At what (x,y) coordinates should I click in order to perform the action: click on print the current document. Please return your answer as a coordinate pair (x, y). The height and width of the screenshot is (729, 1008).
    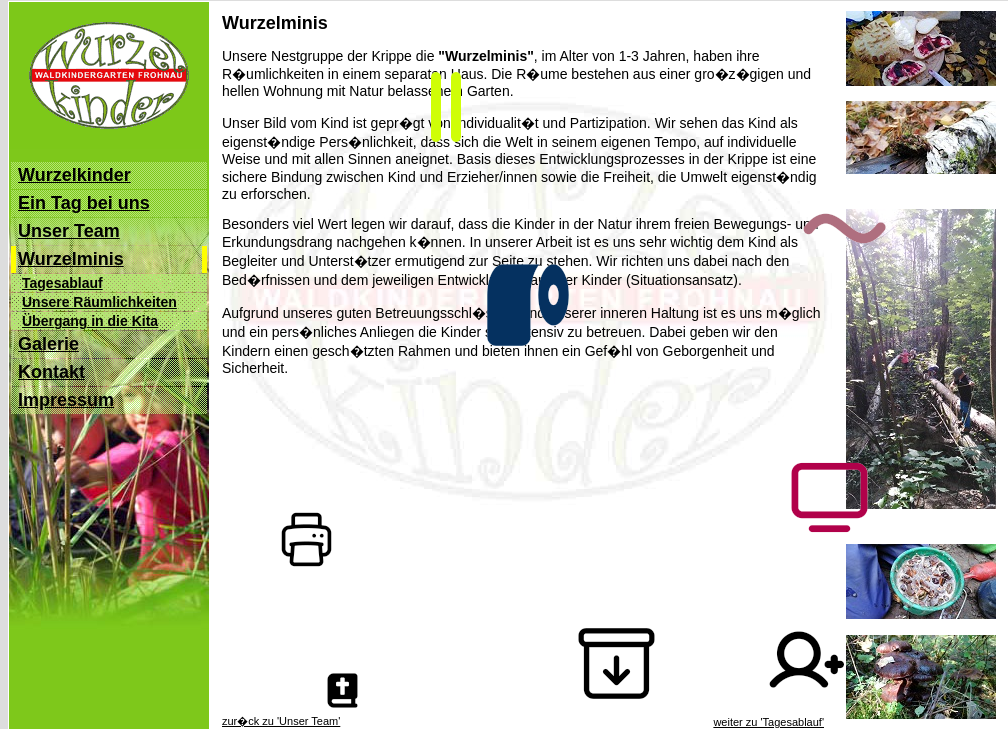
    Looking at the image, I should click on (306, 539).